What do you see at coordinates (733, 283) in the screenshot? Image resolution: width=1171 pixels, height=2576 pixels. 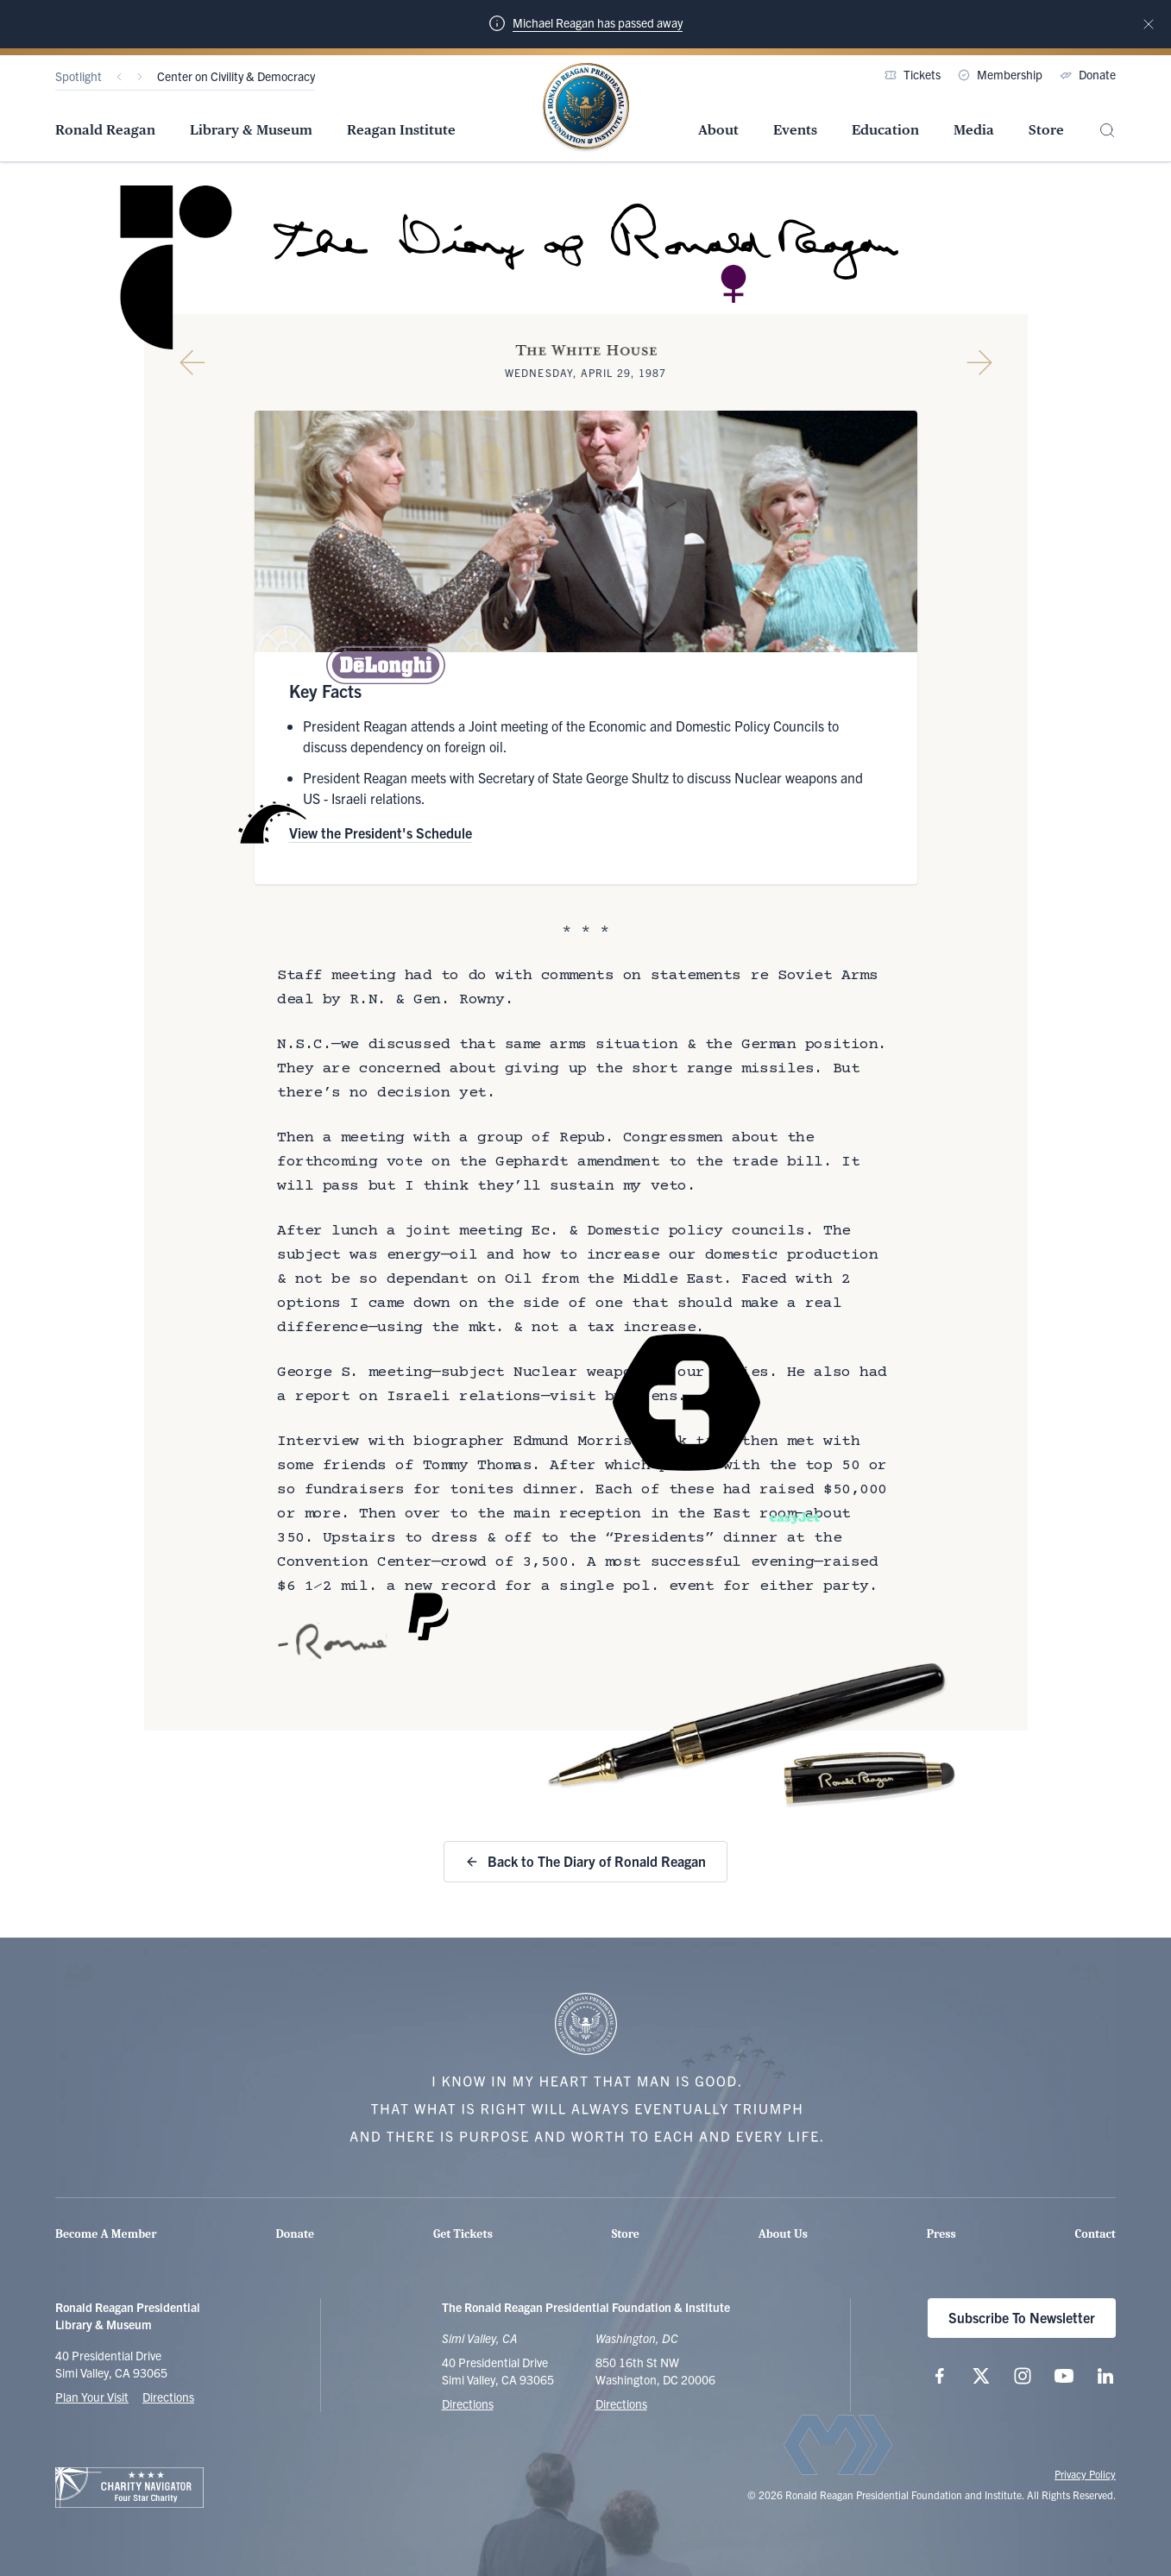 I see `indicates female or women's option` at bounding box center [733, 283].